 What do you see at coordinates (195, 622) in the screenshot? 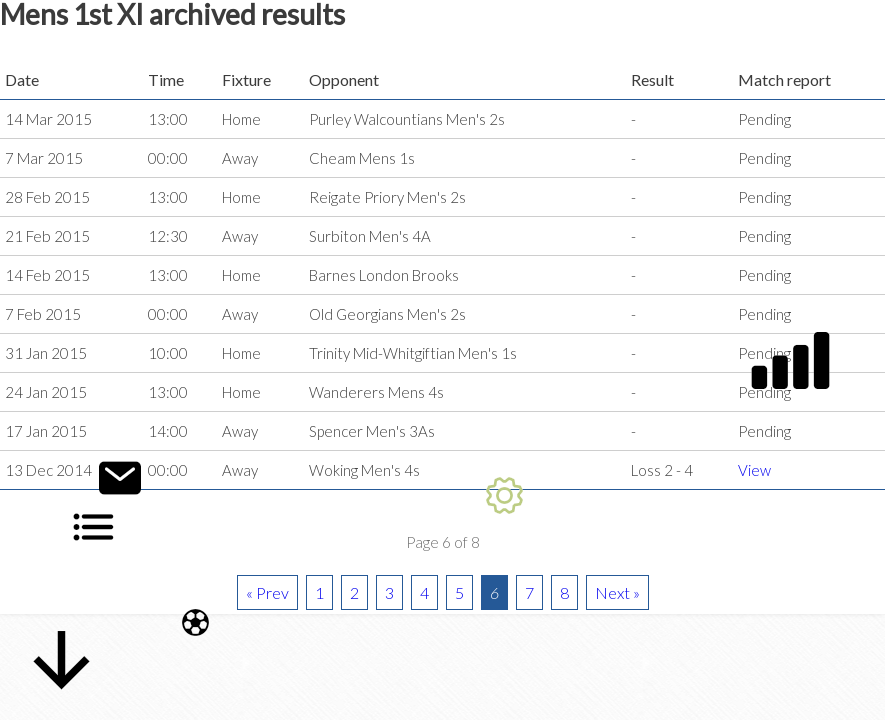
I see `access soccer or football-related content` at bounding box center [195, 622].